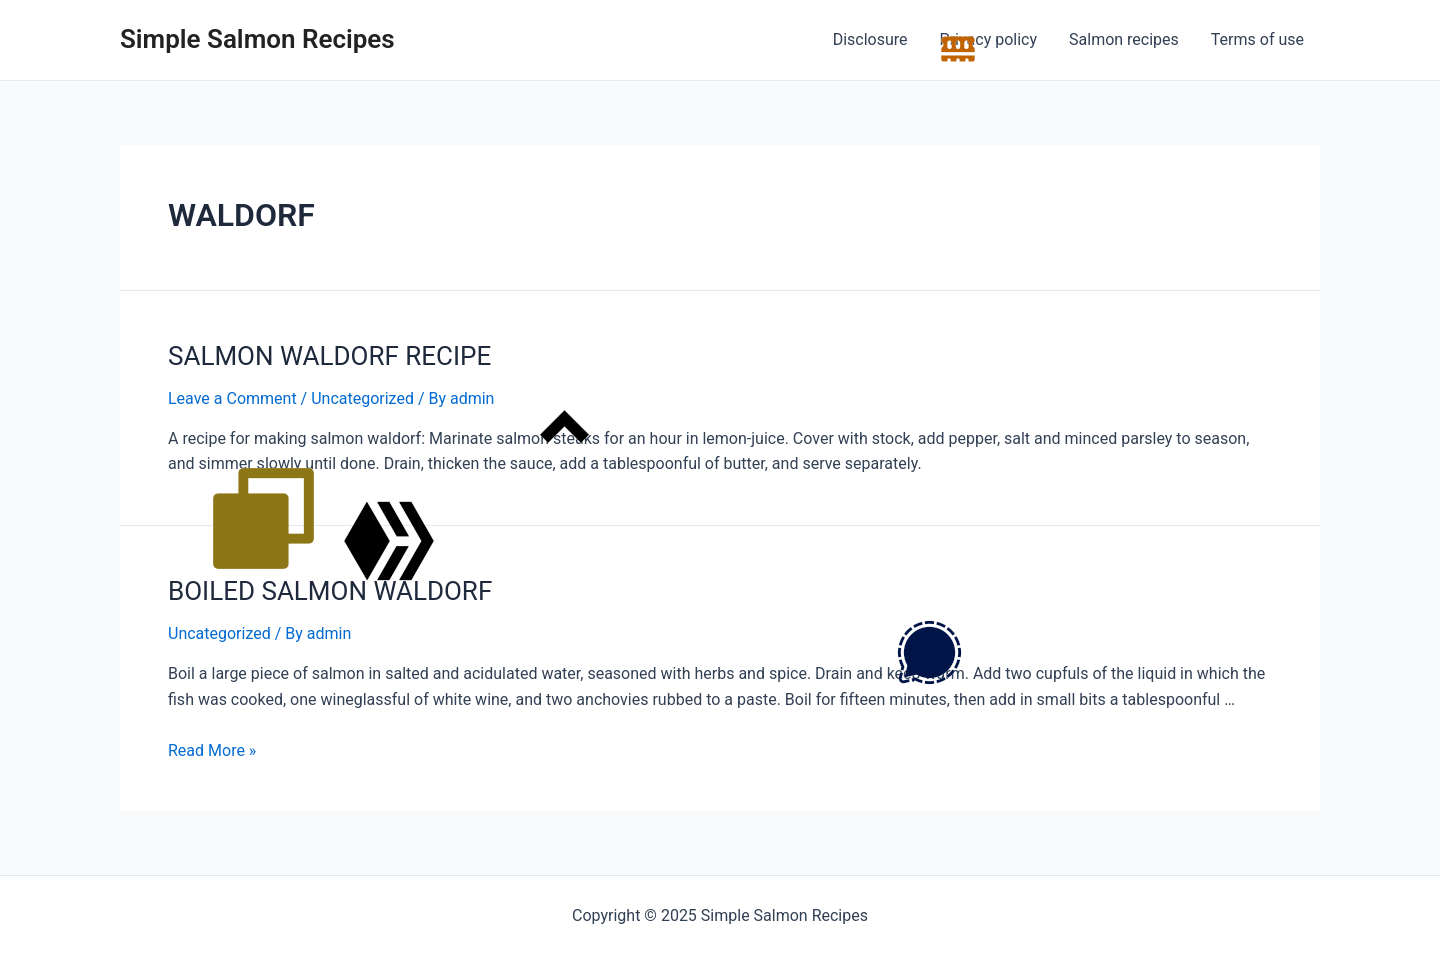 The height and width of the screenshot is (955, 1440). What do you see at coordinates (958, 49) in the screenshot?
I see `view system memory or RAM usage` at bounding box center [958, 49].